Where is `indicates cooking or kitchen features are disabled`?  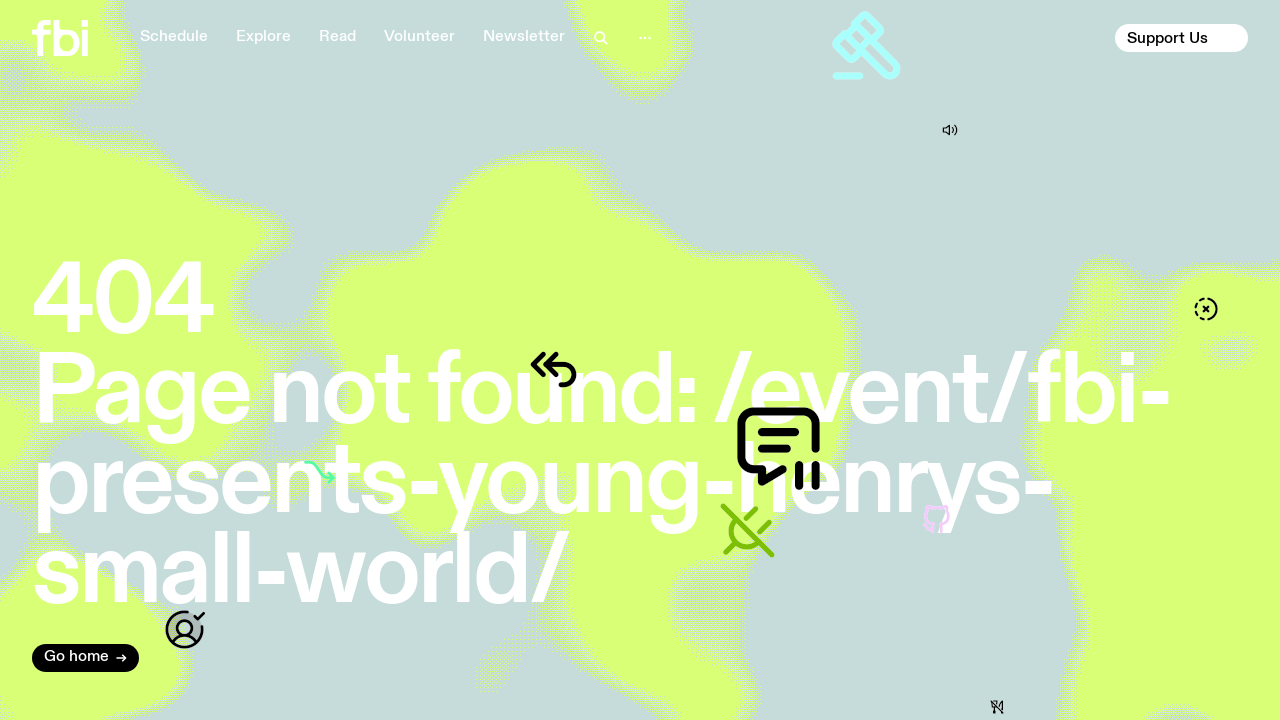 indicates cooking or kitchen features are disabled is located at coordinates (997, 707).